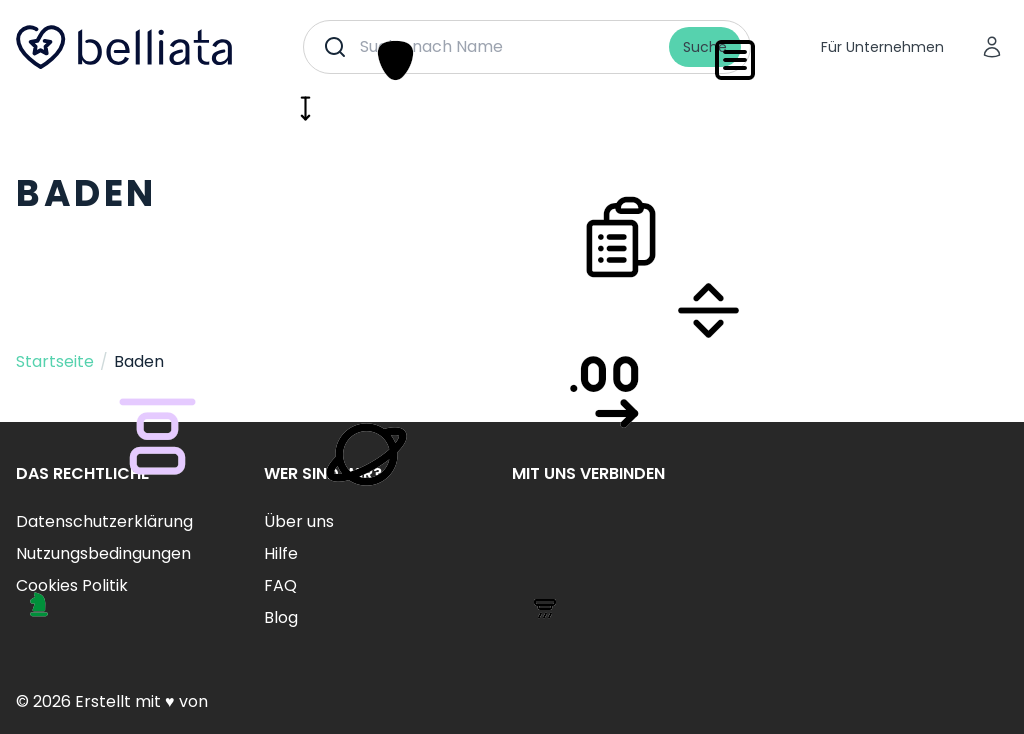 The height and width of the screenshot is (734, 1024). I want to click on download to bottom or end of list, so click(305, 108).